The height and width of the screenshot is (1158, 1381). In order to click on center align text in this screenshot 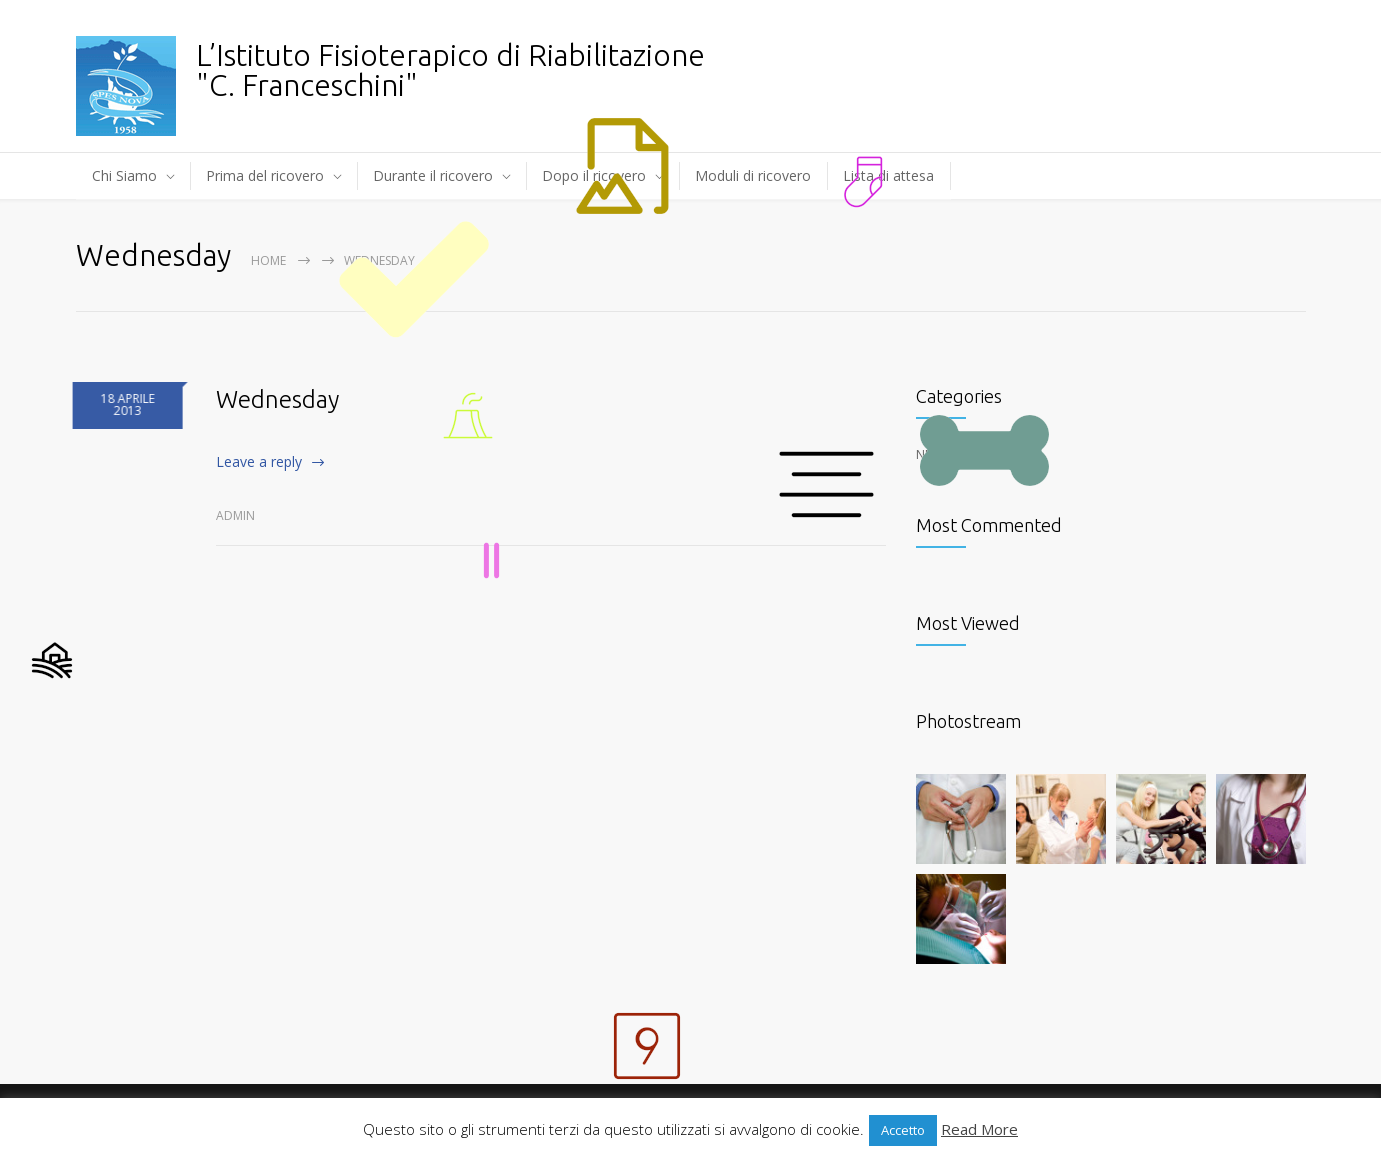, I will do `click(826, 486)`.